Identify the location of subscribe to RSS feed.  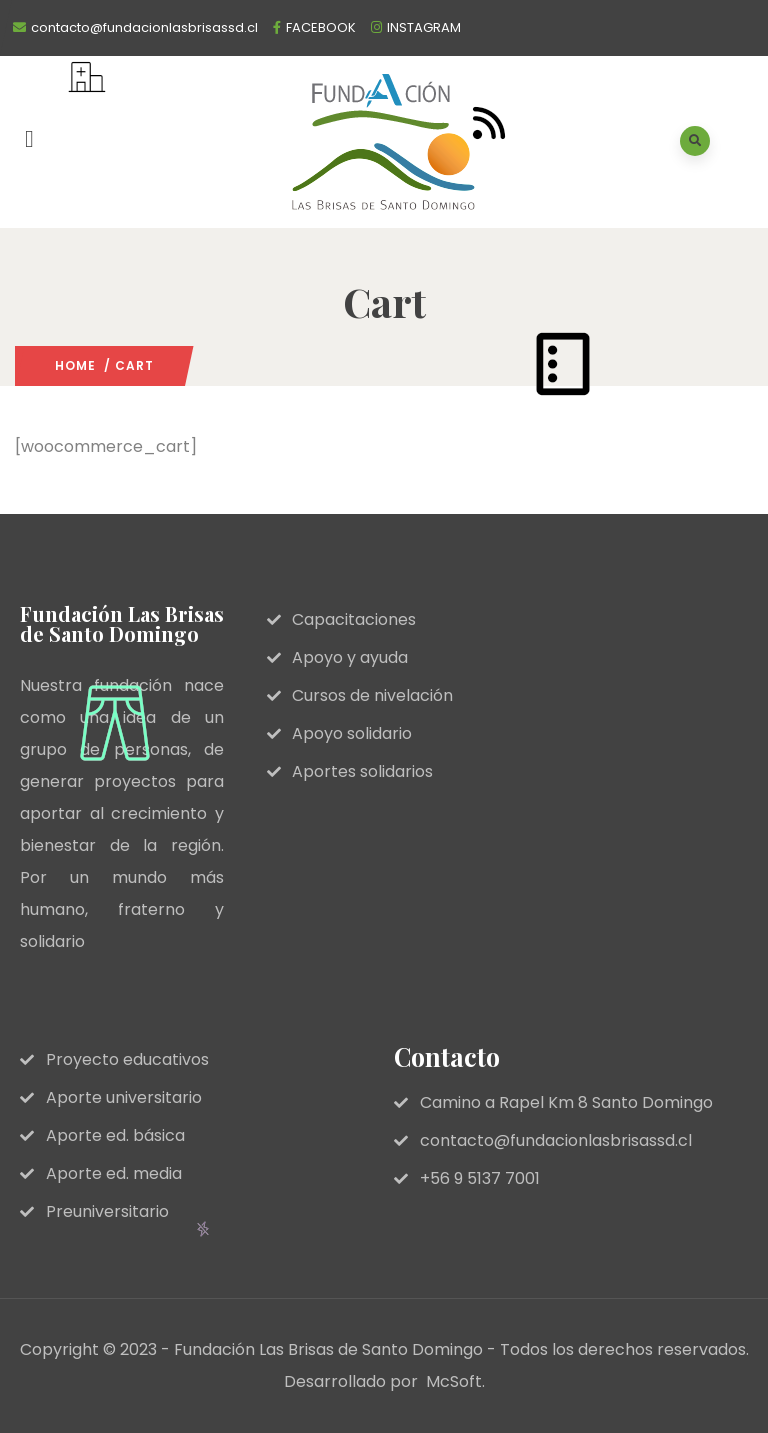
(489, 123).